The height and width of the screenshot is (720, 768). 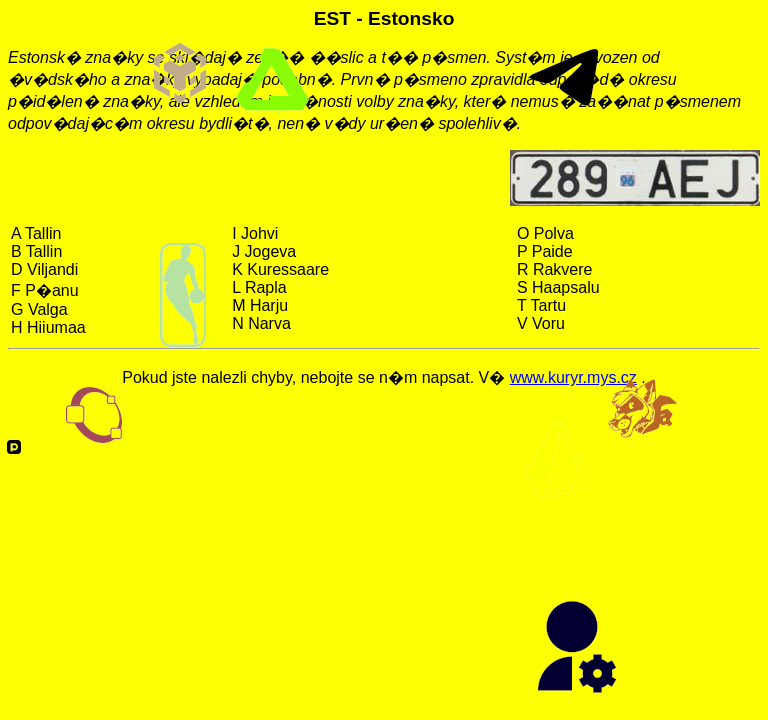 What do you see at coordinates (272, 81) in the screenshot?
I see `open affinity creative software` at bounding box center [272, 81].